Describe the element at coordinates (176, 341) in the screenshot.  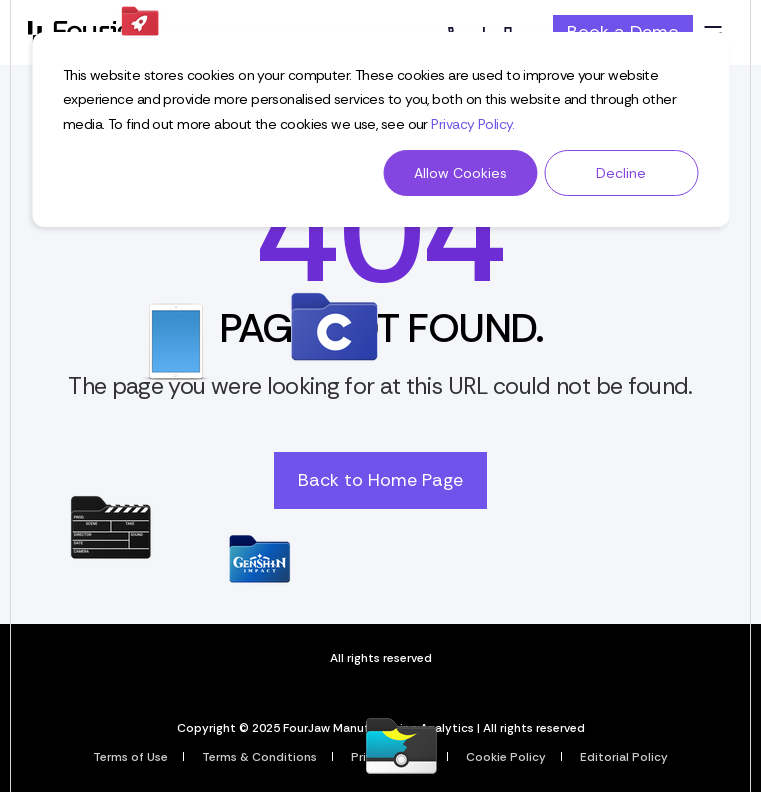
I see `connected ipad pro device` at that location.